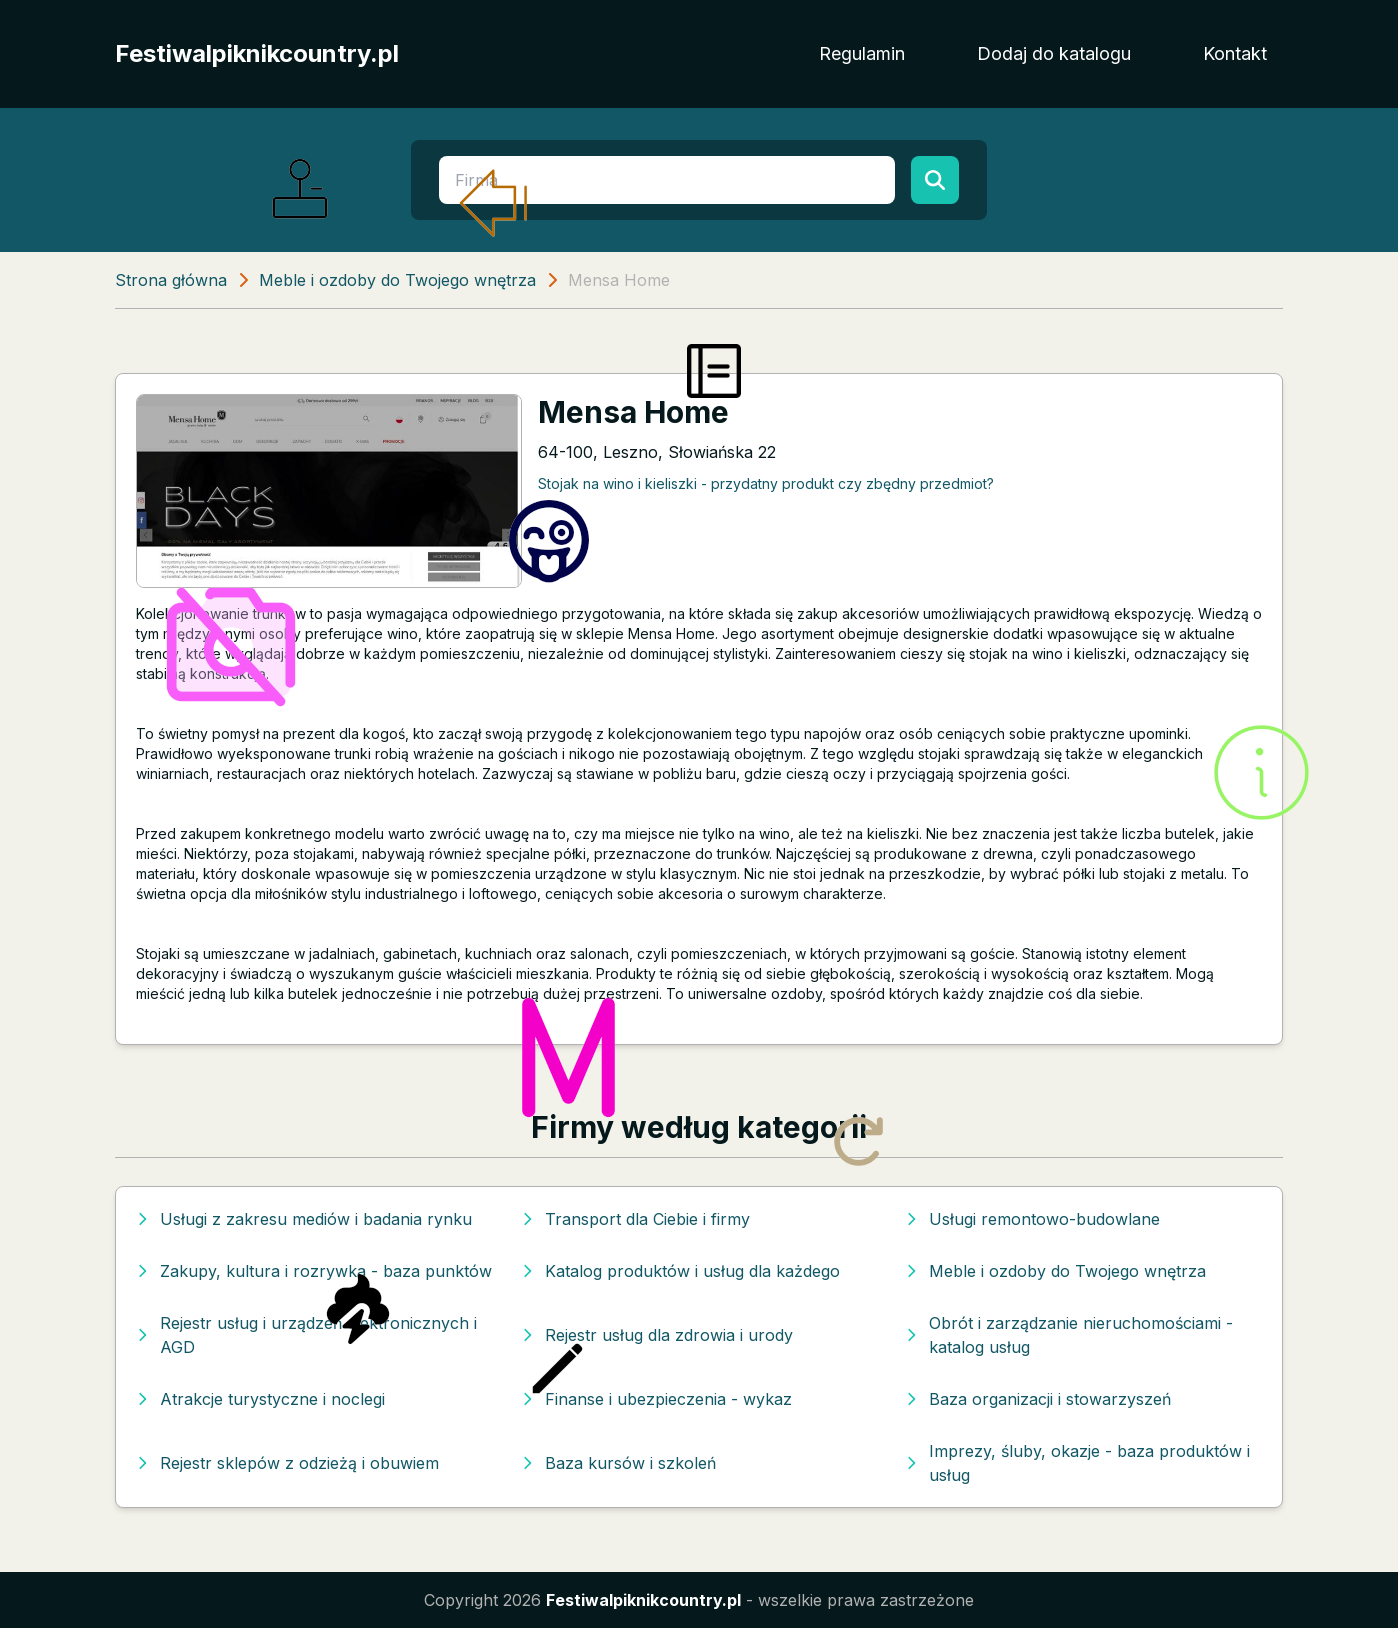 The height and width of the screenshot is (1628, 1398). I want to click on go back to previous screen, so click(496, 203).